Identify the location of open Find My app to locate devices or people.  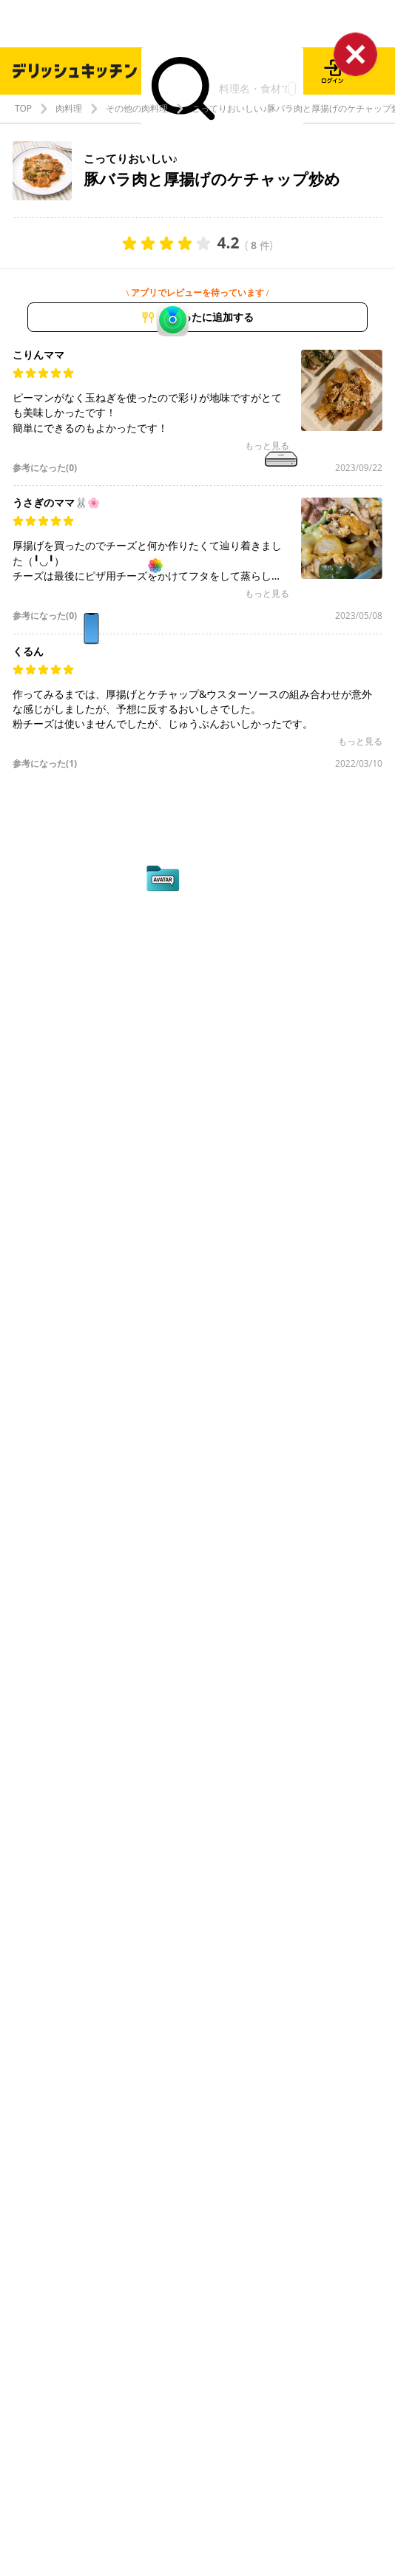
(172, 319).